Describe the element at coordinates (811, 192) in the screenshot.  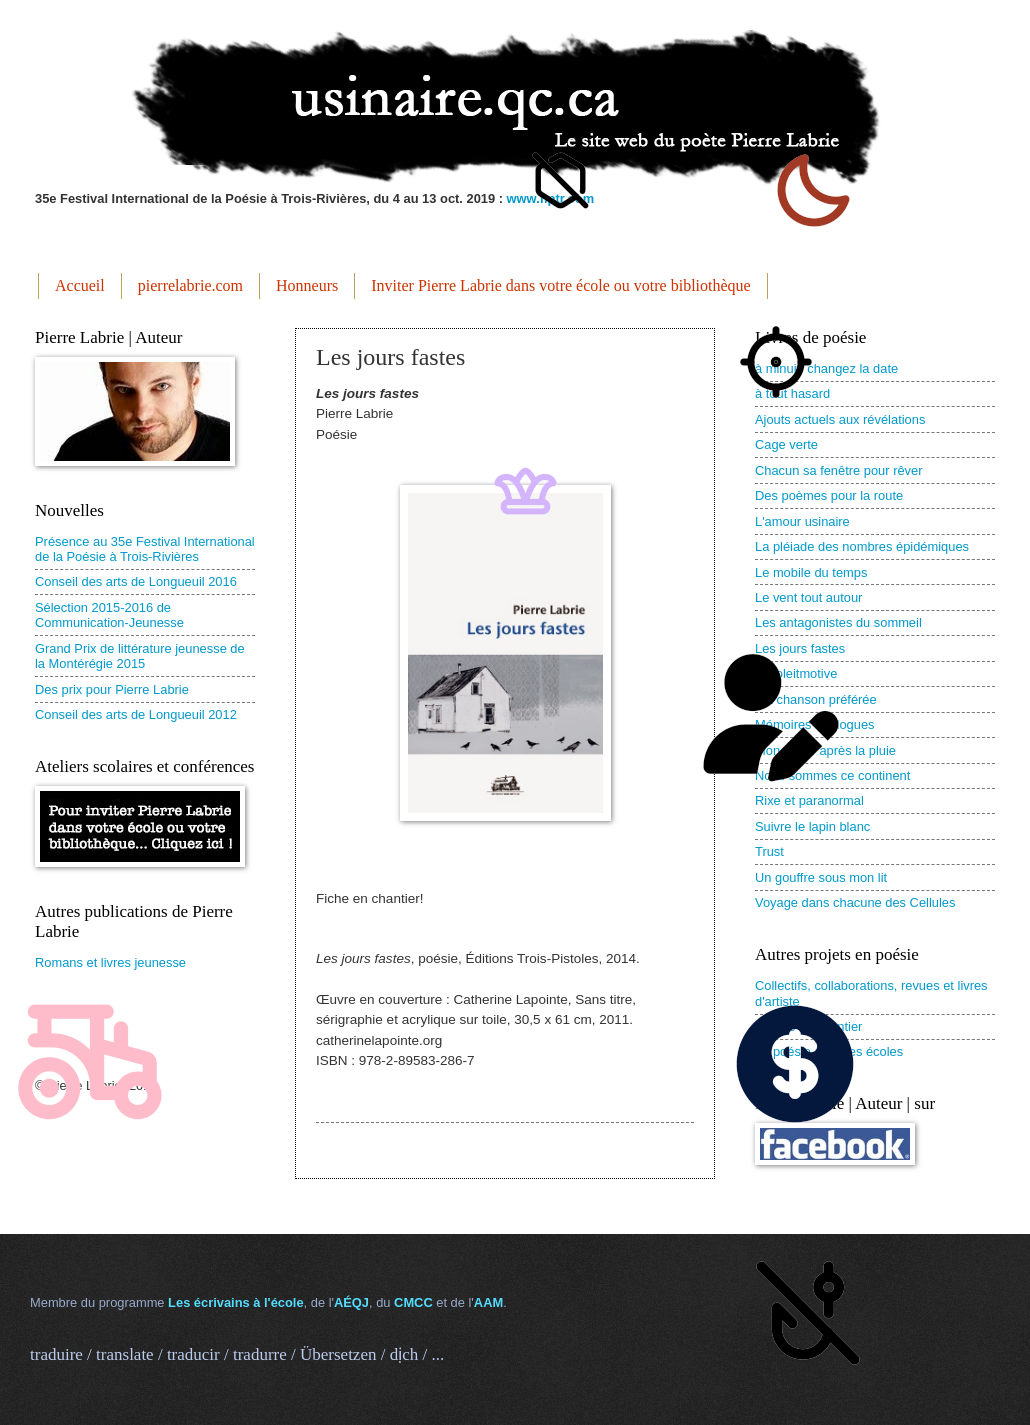
I see `toggle dark mode or night theme` at that location.